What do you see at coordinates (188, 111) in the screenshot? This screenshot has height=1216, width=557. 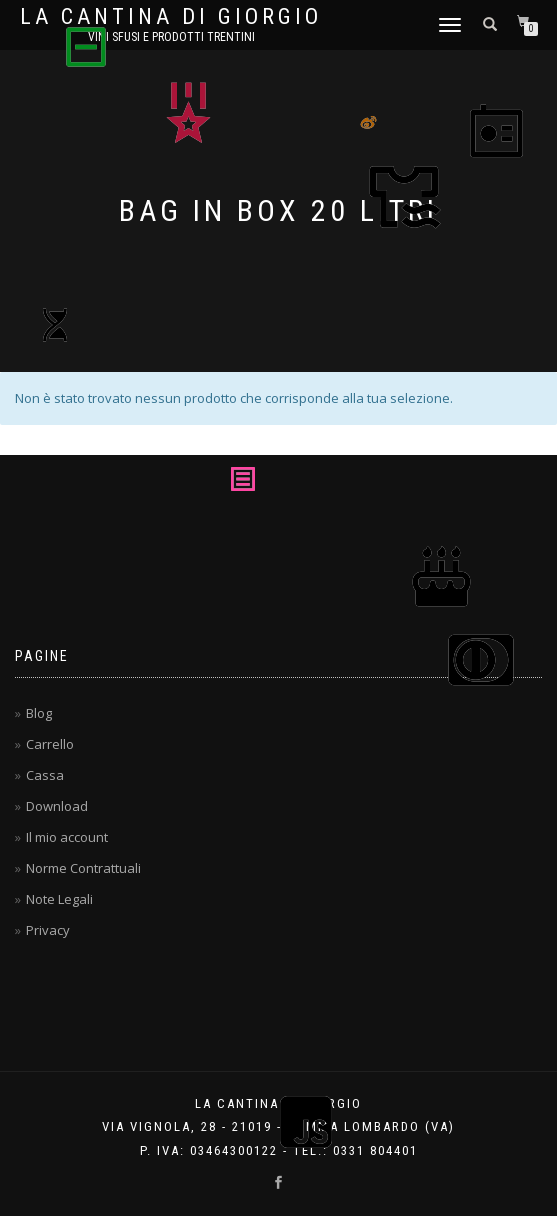 I see `view achievements or awards` at bounding box center [188, 111].